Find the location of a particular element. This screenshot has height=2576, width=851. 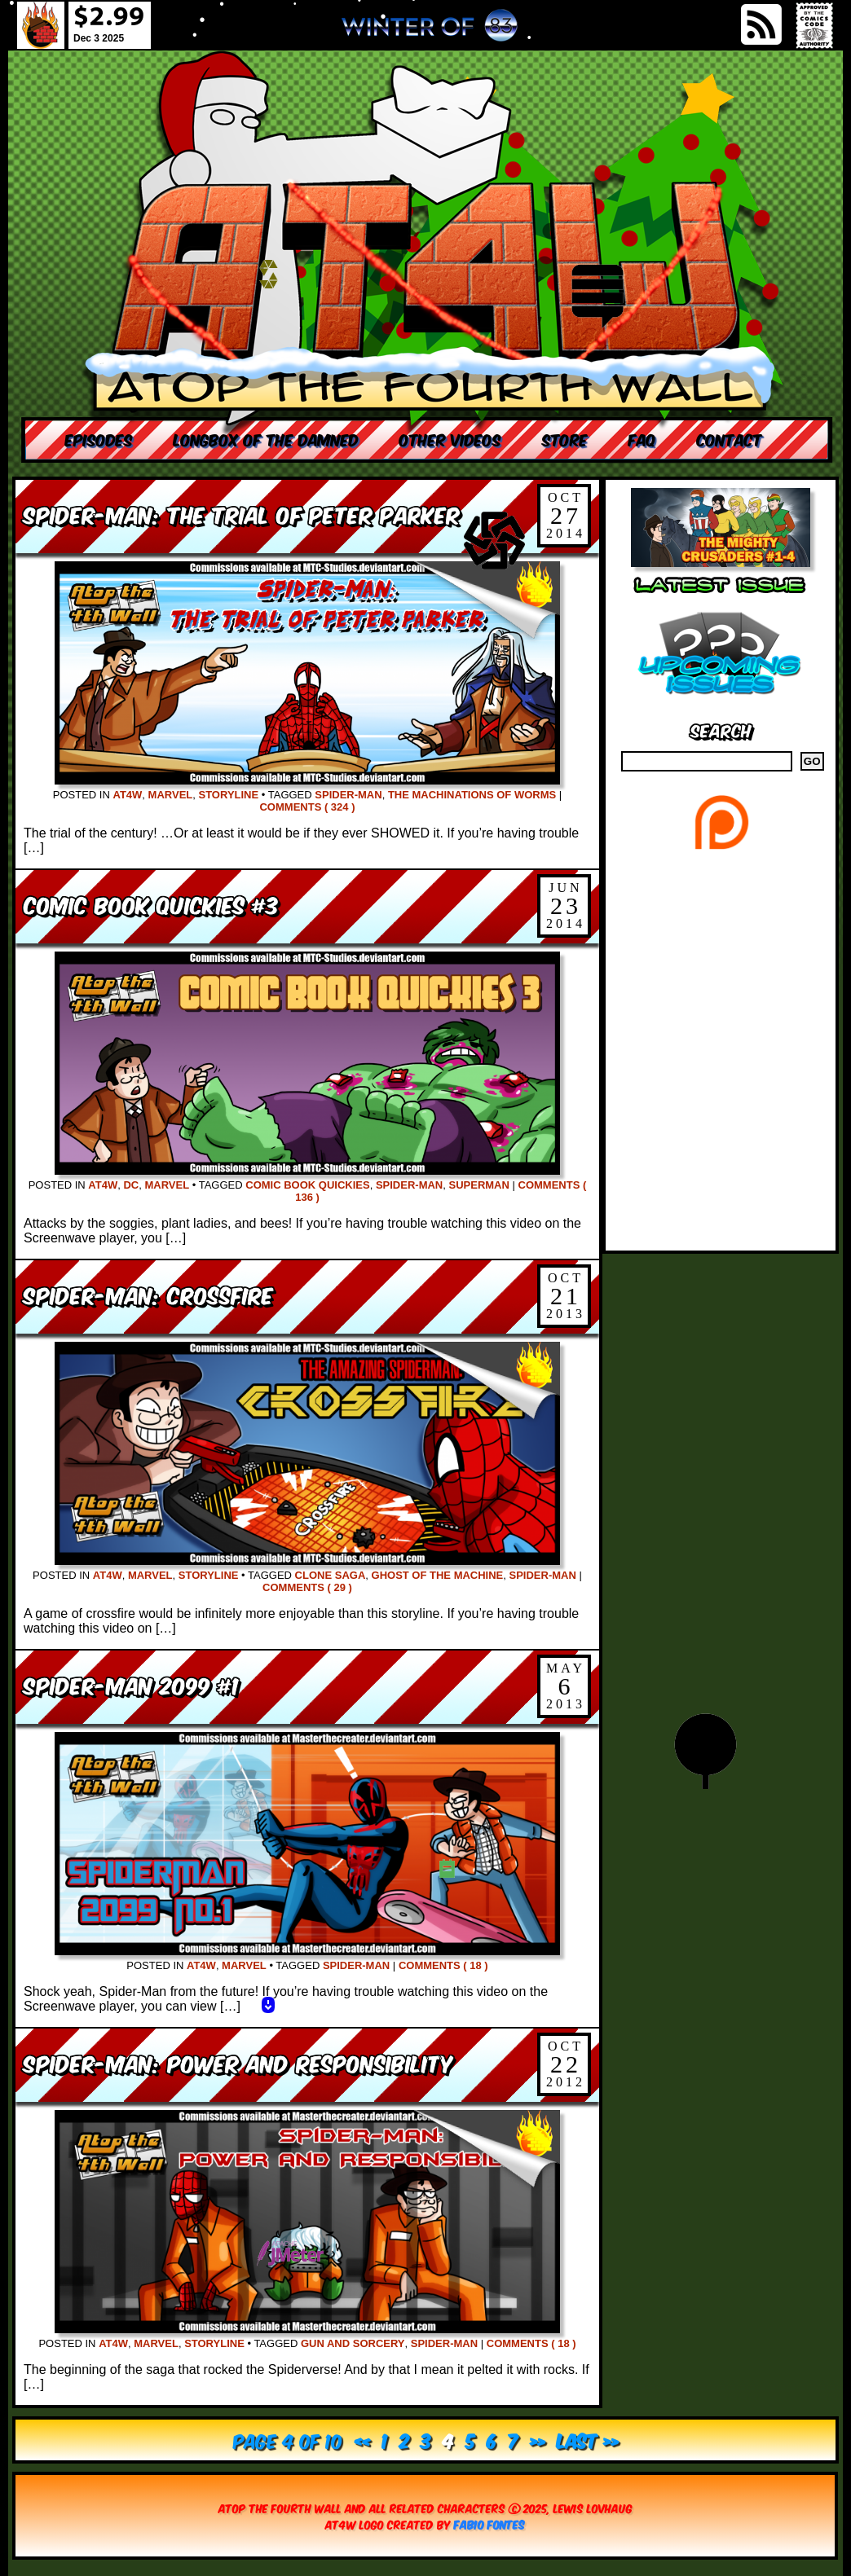

apache jmeter application logo is located at coordinates (290, 2253).